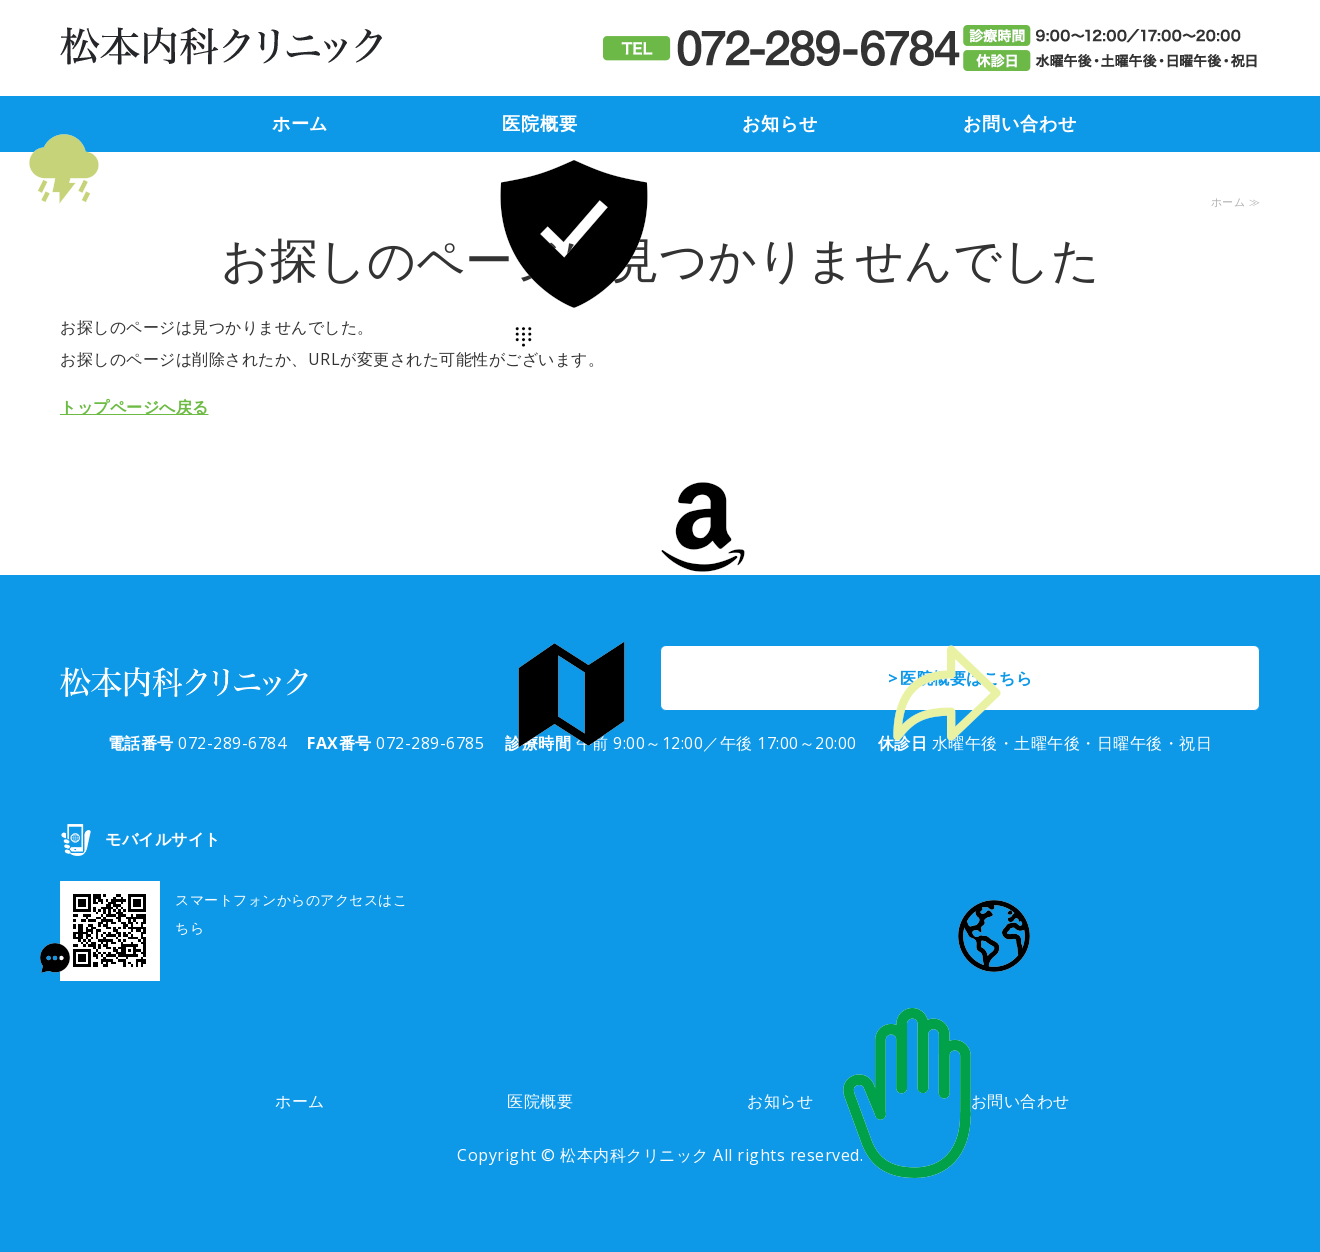 Image resolution: width=1320 pixels, height=1252 pixels. I want to click on share or forward content, so click(947, 693).